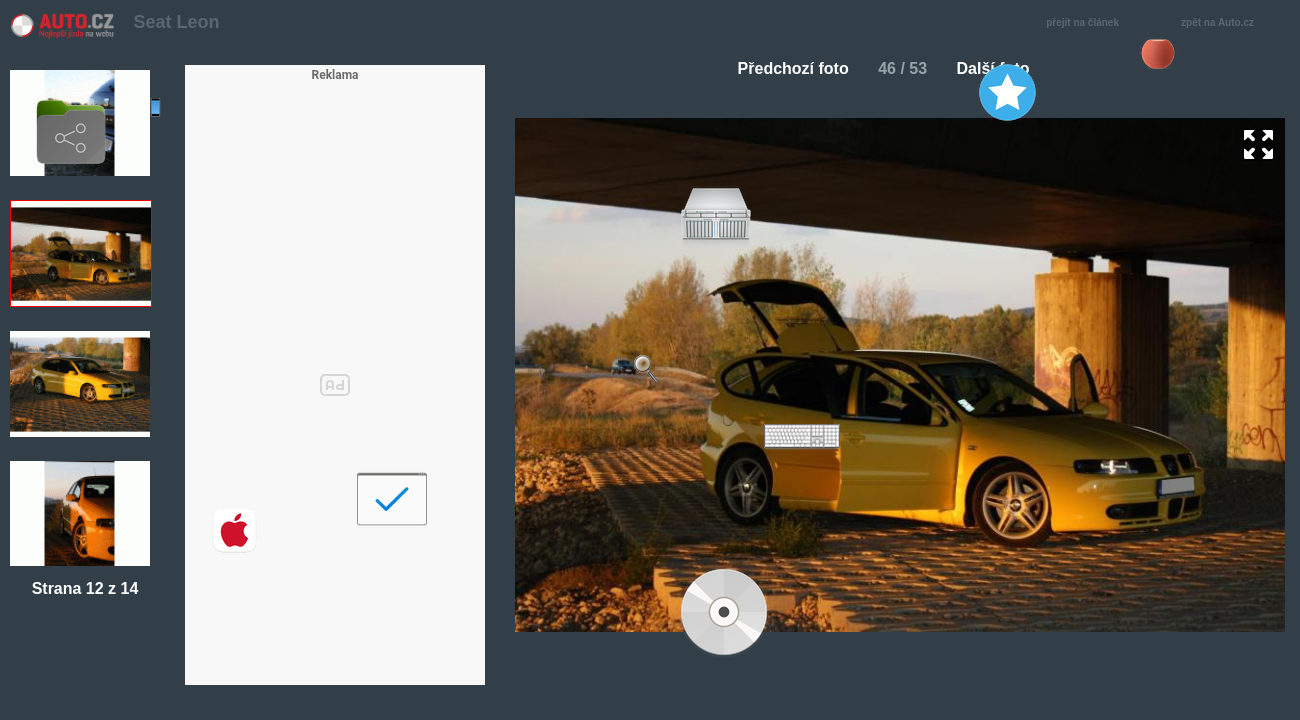  What do you see at coordinates (716, 212) in the screenshot?
I see `xserve g4 server hardware device` at bounding box center [716, 212].